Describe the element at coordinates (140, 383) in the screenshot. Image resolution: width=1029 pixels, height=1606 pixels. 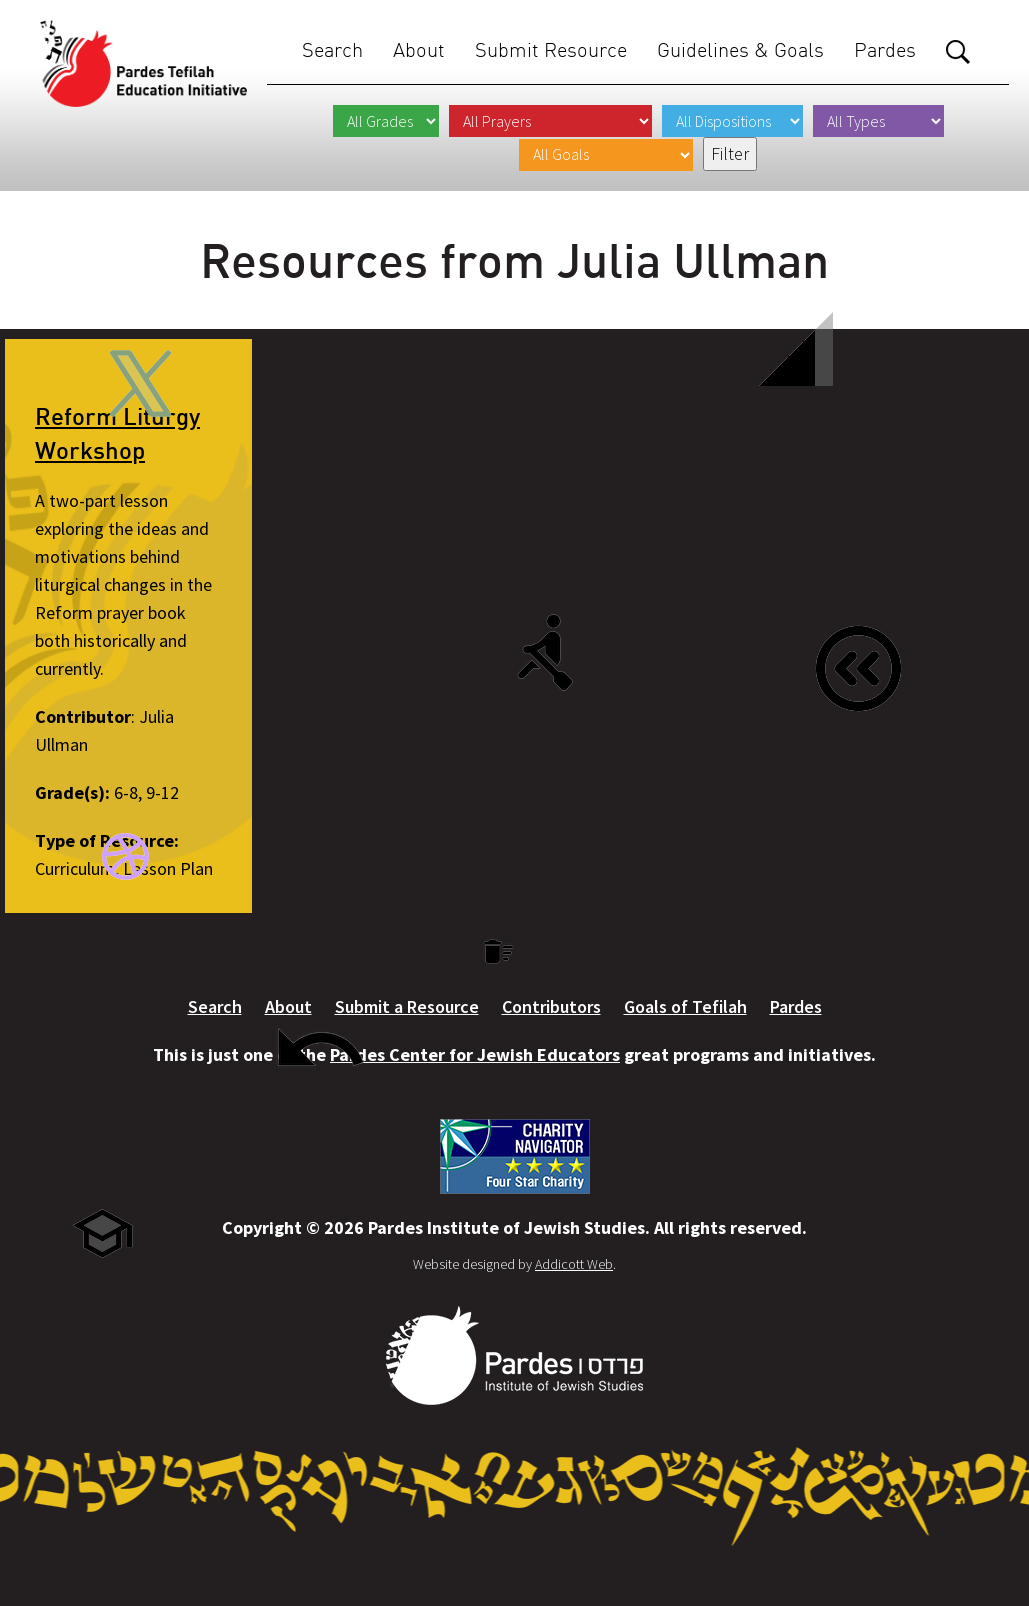
I see `open the X (formerly Twitter) app` at that location.